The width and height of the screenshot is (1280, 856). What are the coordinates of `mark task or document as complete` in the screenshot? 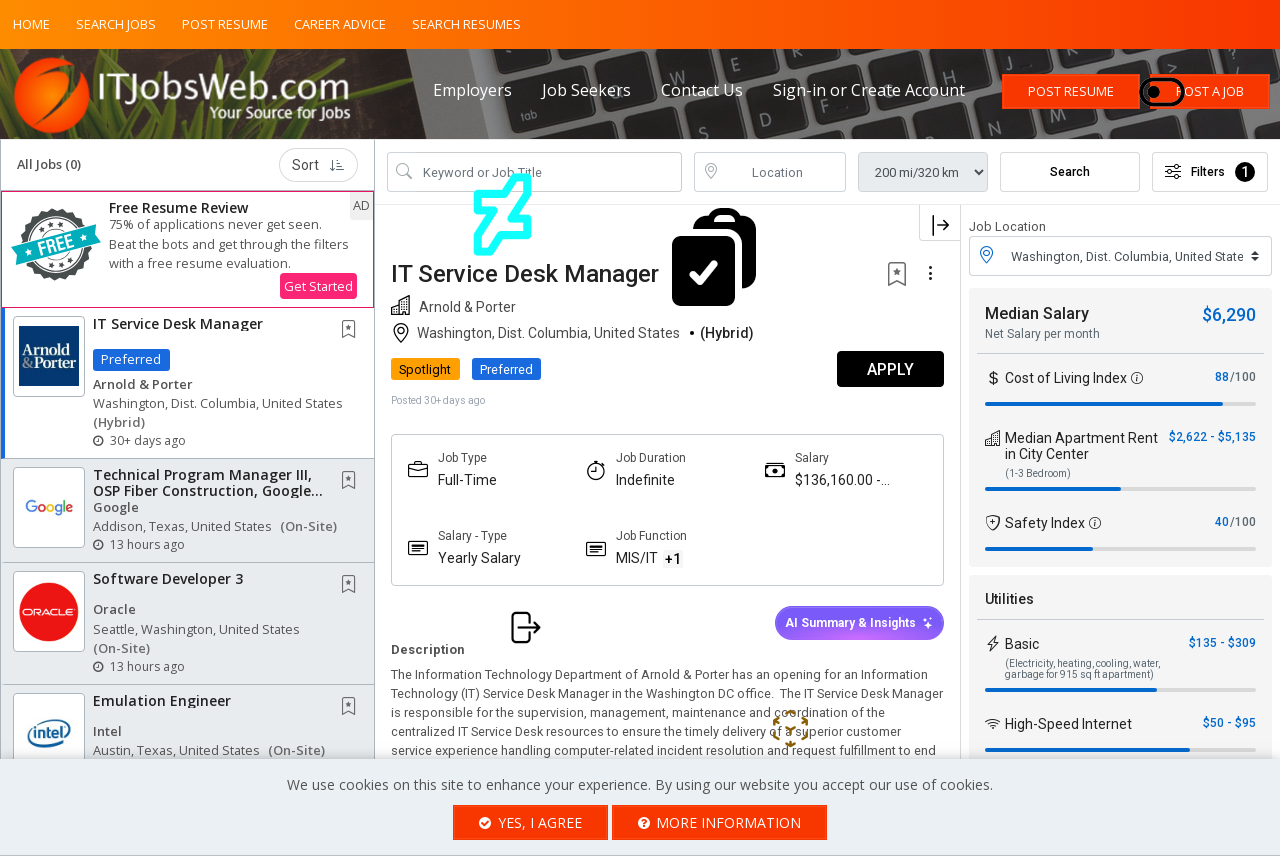 It's located at (714, 257).